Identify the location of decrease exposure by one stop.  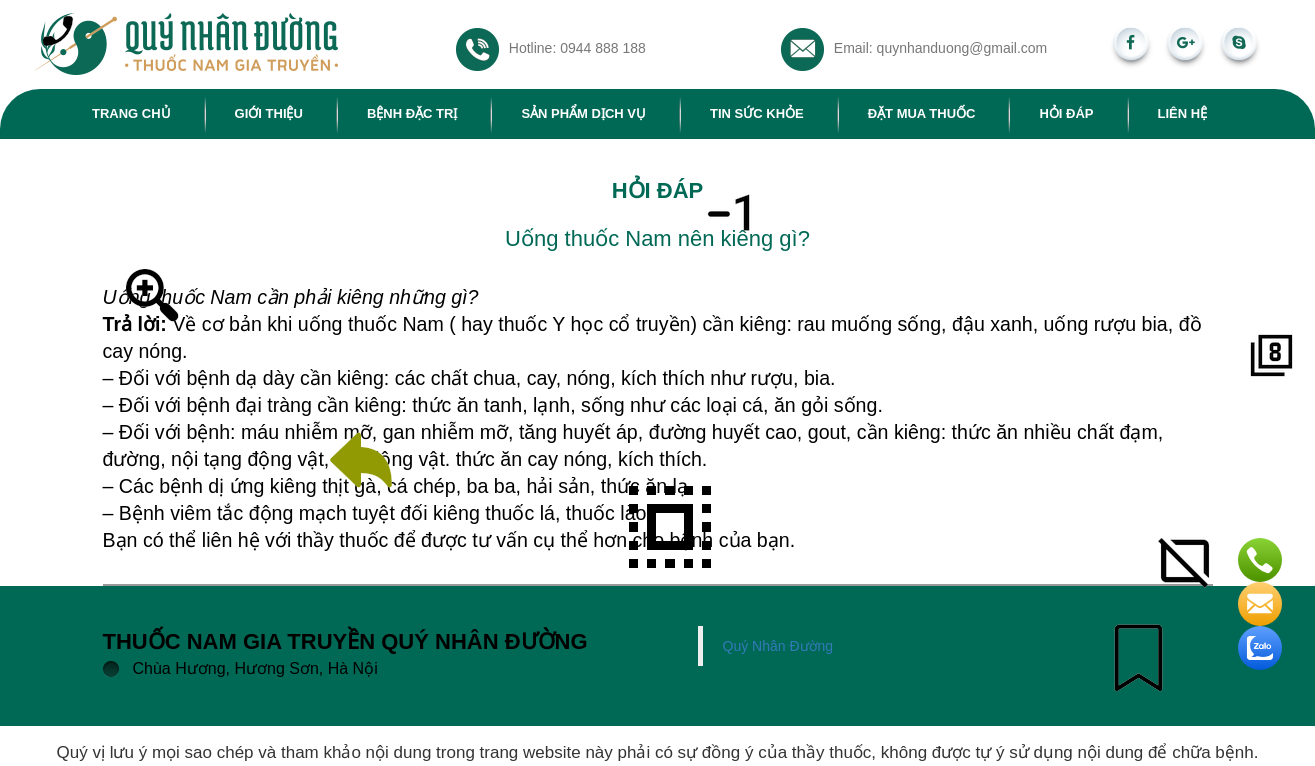
(730, 214).